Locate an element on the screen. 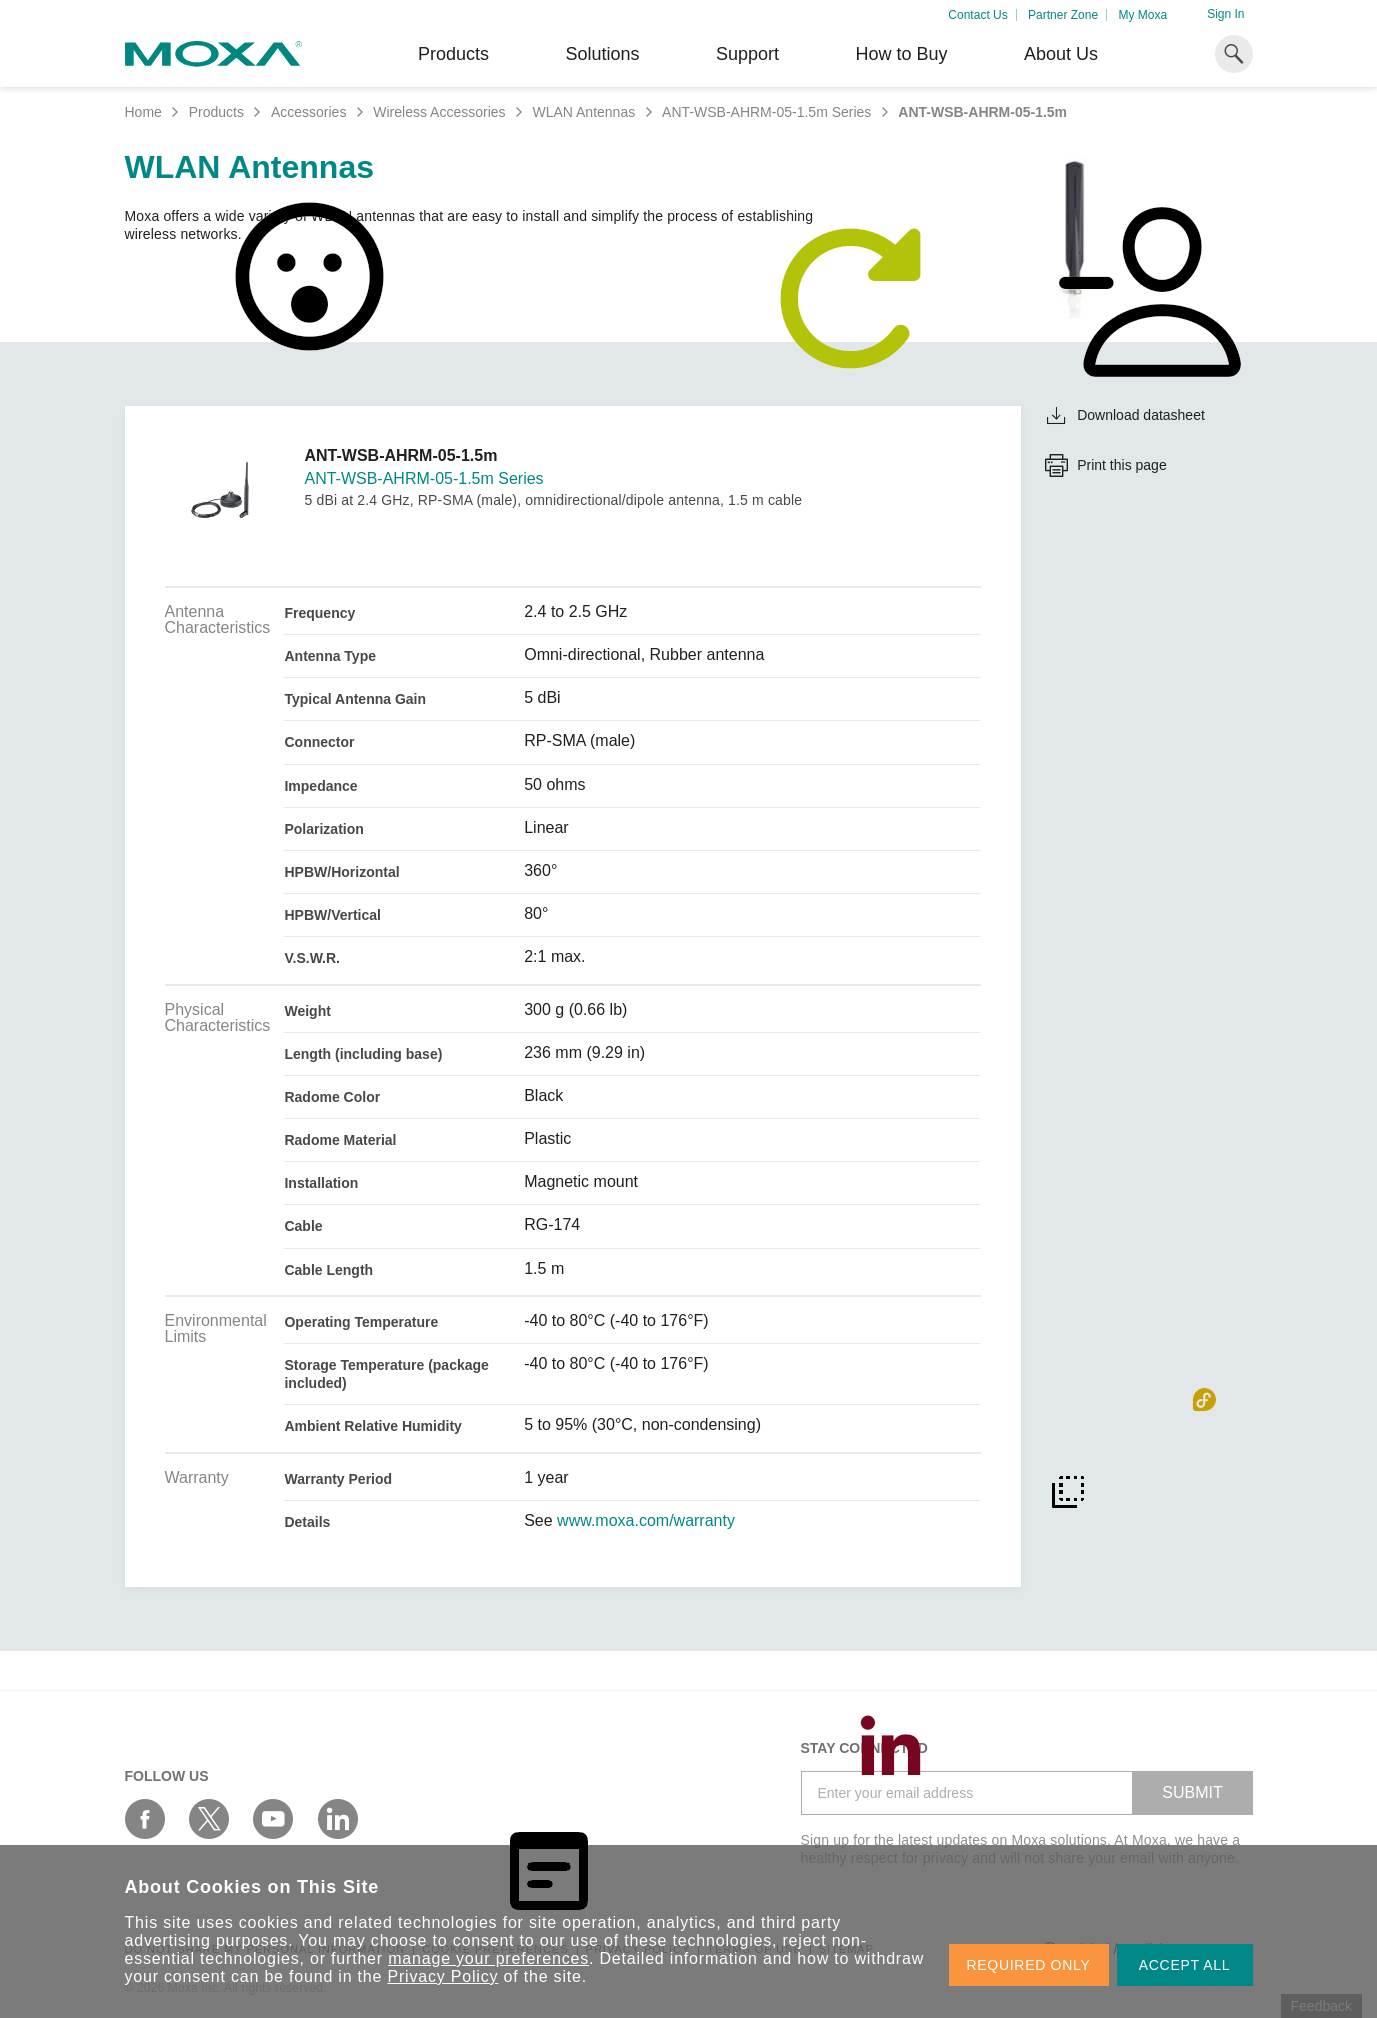 This screenshot has width=1377, height=2018. send element to back layer is located at coordinates (1068, 1492).